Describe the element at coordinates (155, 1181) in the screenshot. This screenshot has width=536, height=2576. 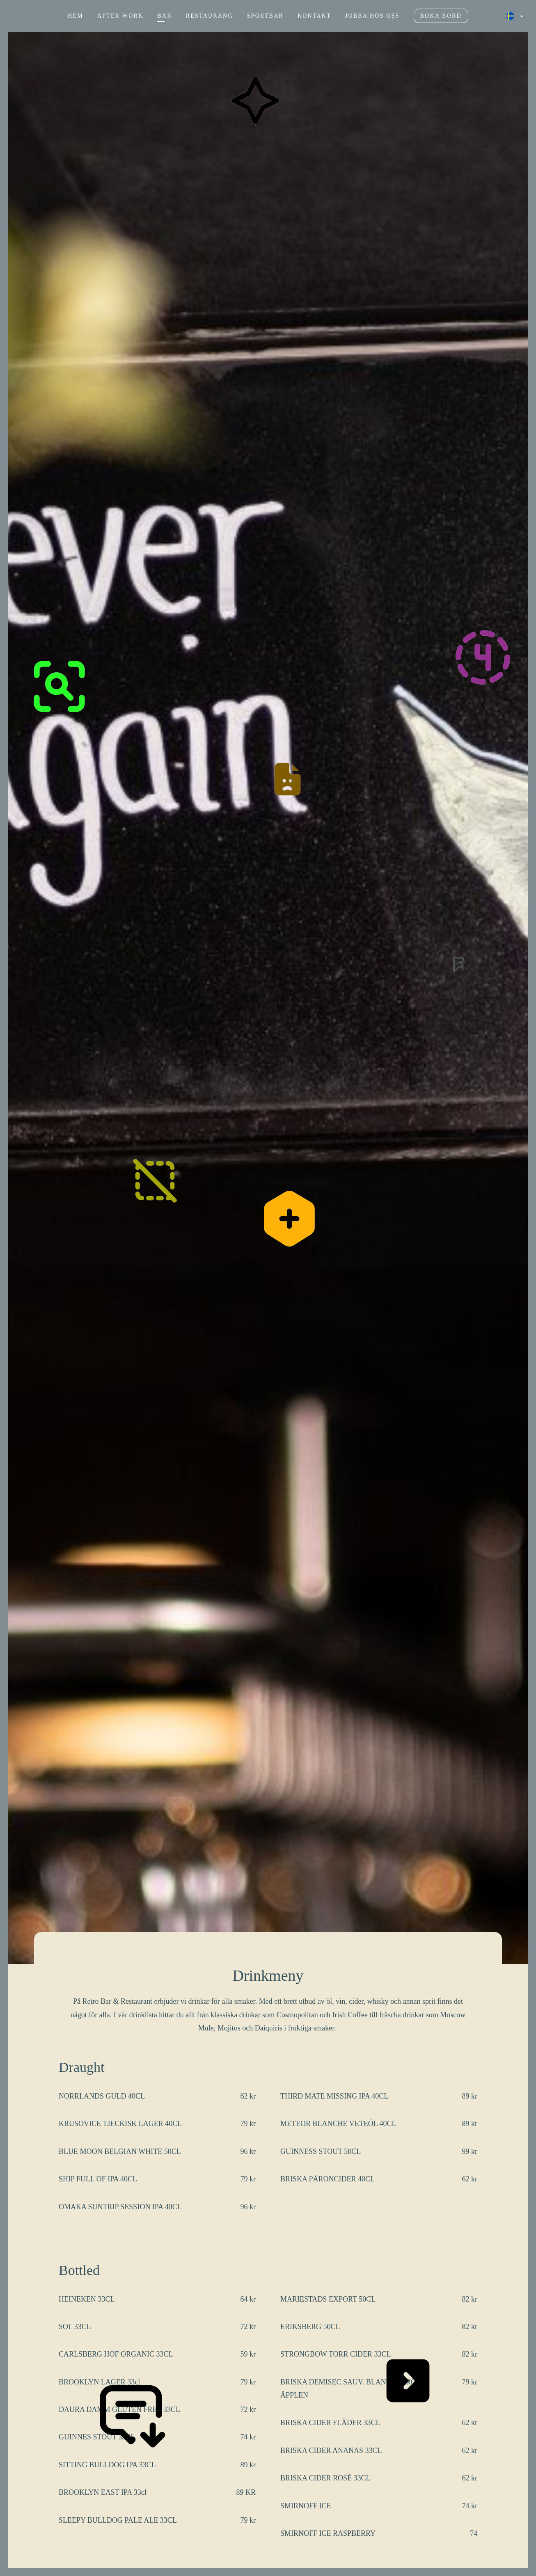
I see `disable marquee selection tool` at that location.